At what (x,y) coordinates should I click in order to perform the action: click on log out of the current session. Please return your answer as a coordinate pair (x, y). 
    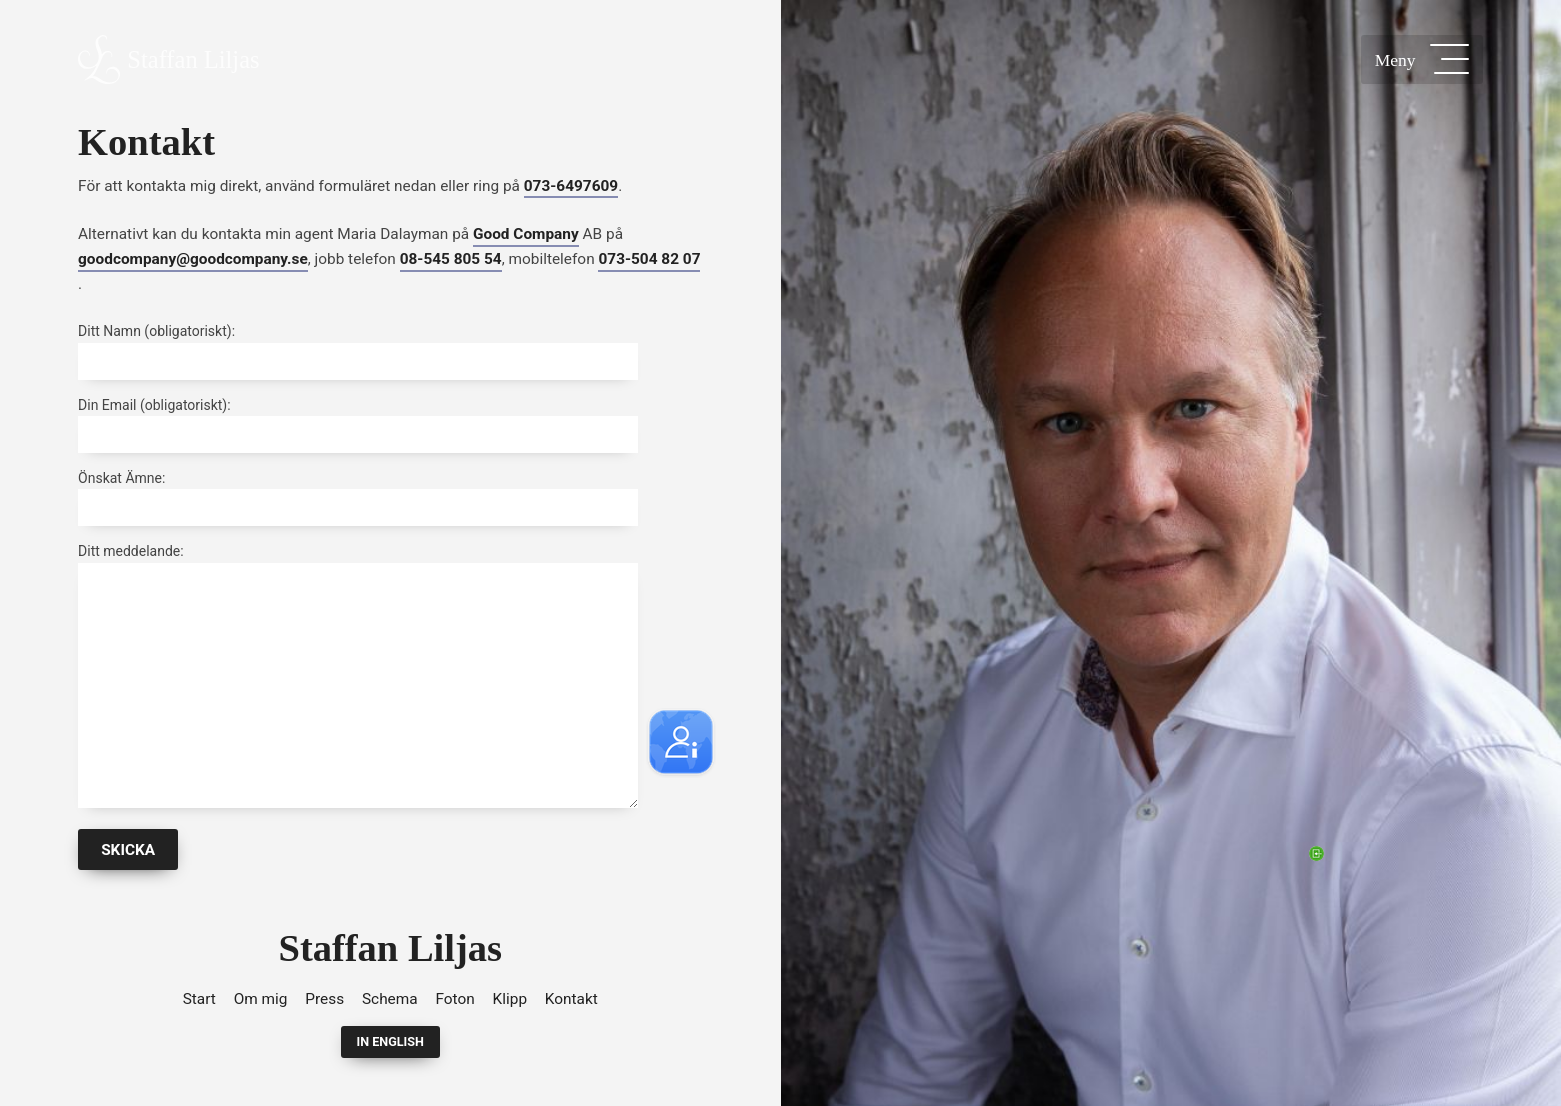
    Looking at the image, I should click on (1316, 853).